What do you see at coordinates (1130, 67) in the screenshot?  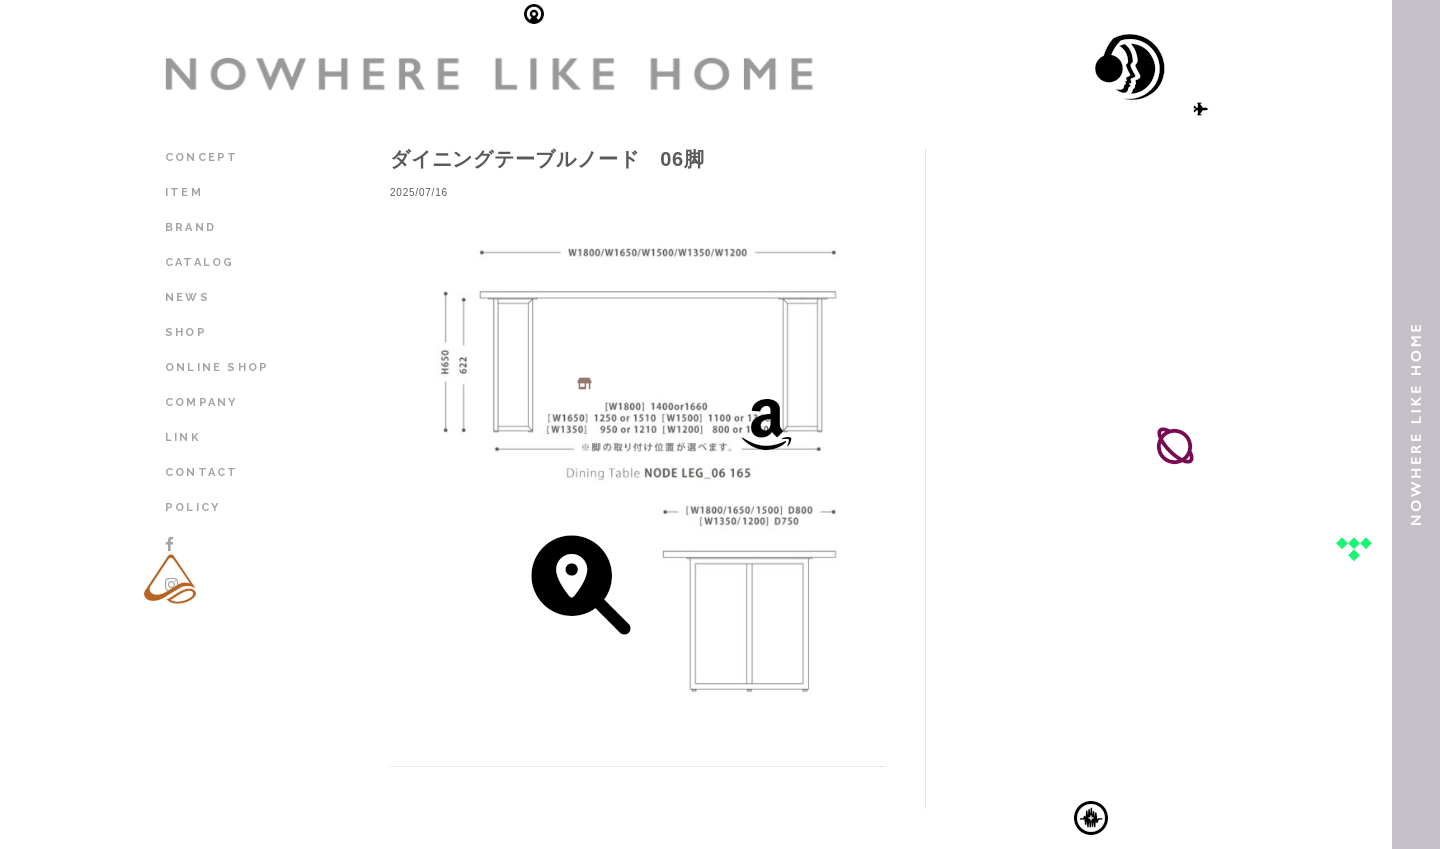 I see `open teamspeak voice chat application` at bounding box center [1130, 67].